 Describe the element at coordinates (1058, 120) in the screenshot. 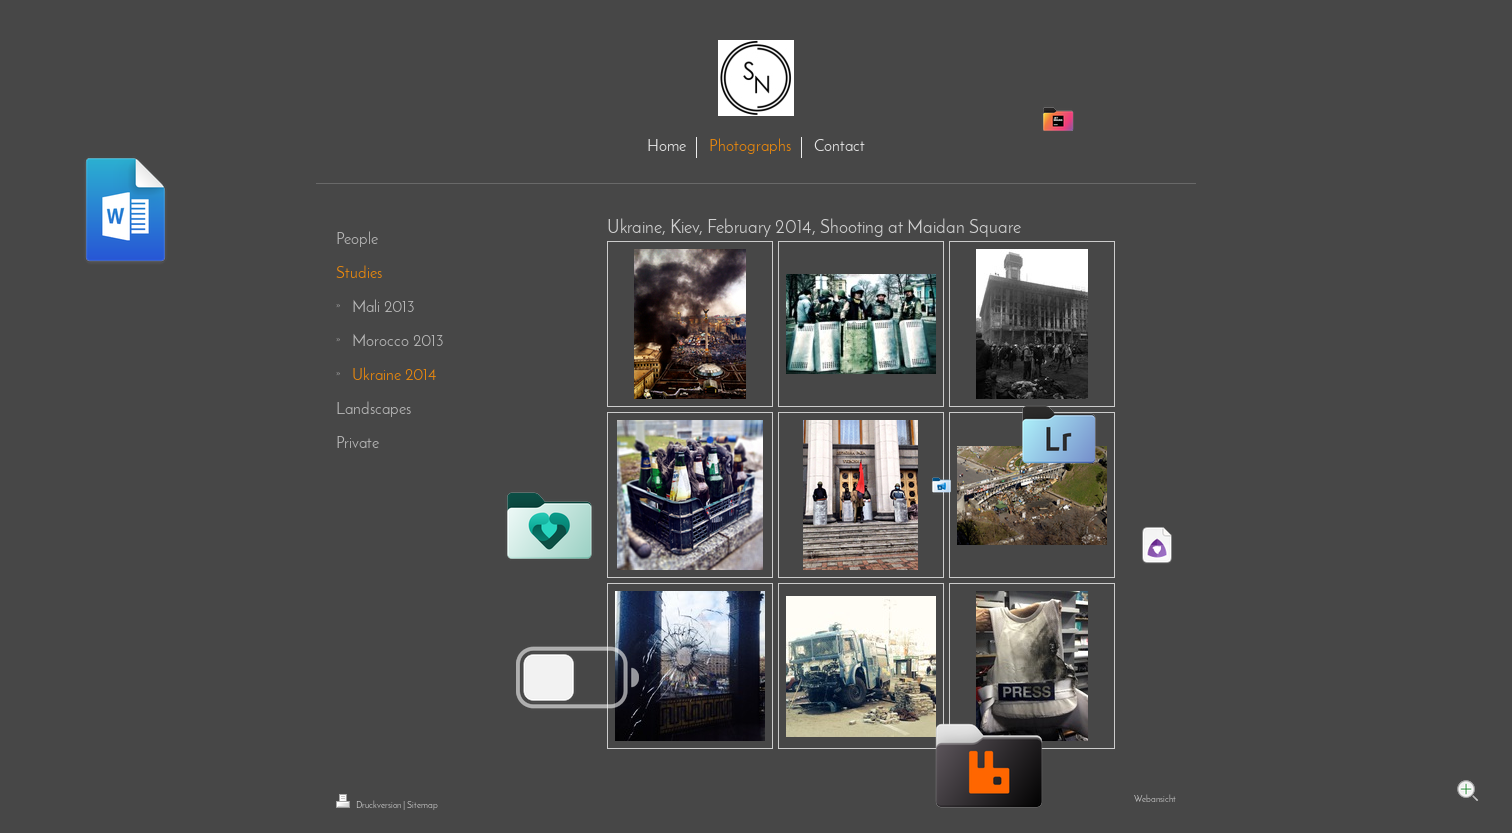

I see `open JetBrains IDE projects folder` at that location.